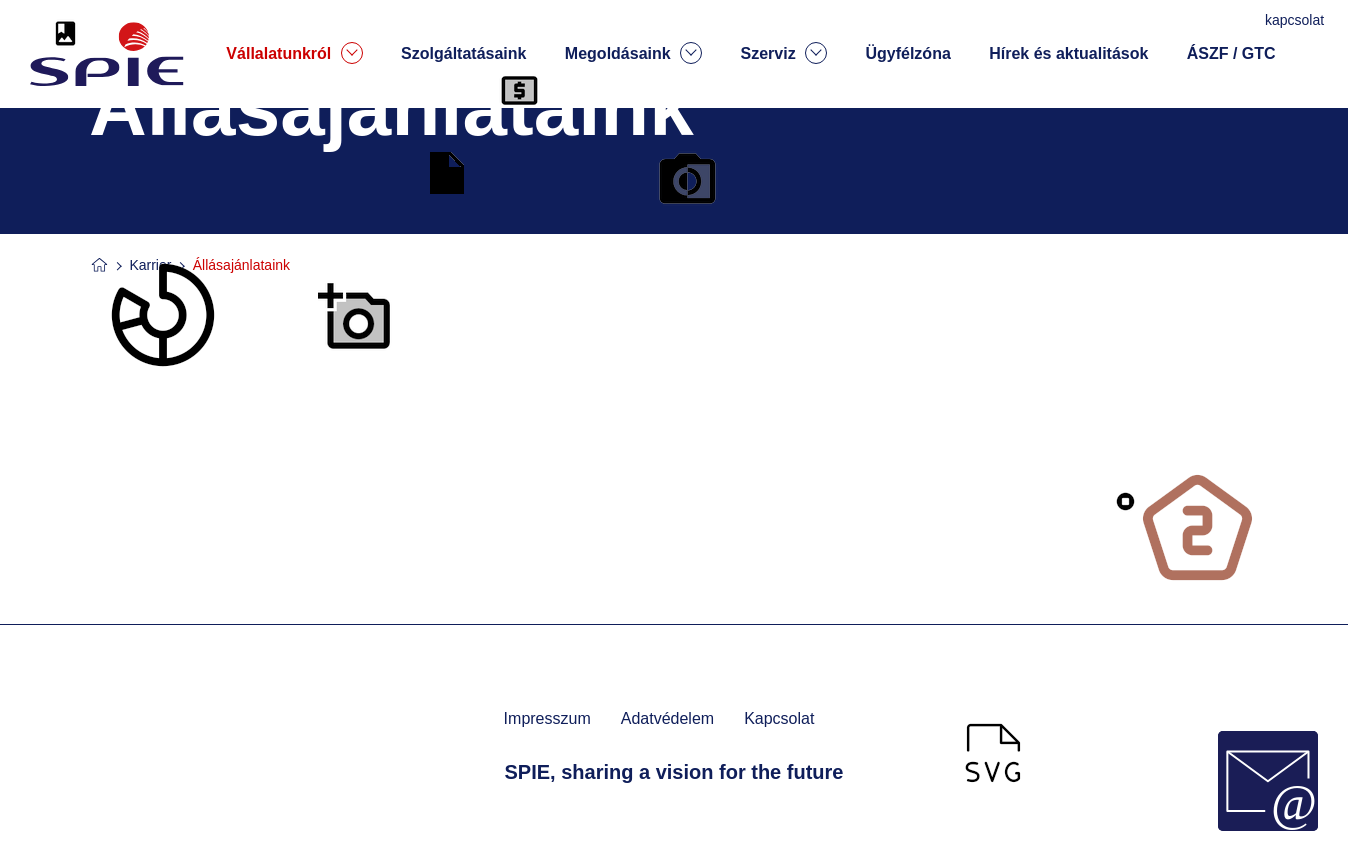 The width and height of the screenshot is (1348, 861). What do you see at coordinates (687, 178) in the screenshot?
I see `apply black and white filter to photo` at bounding box center [687, 178].